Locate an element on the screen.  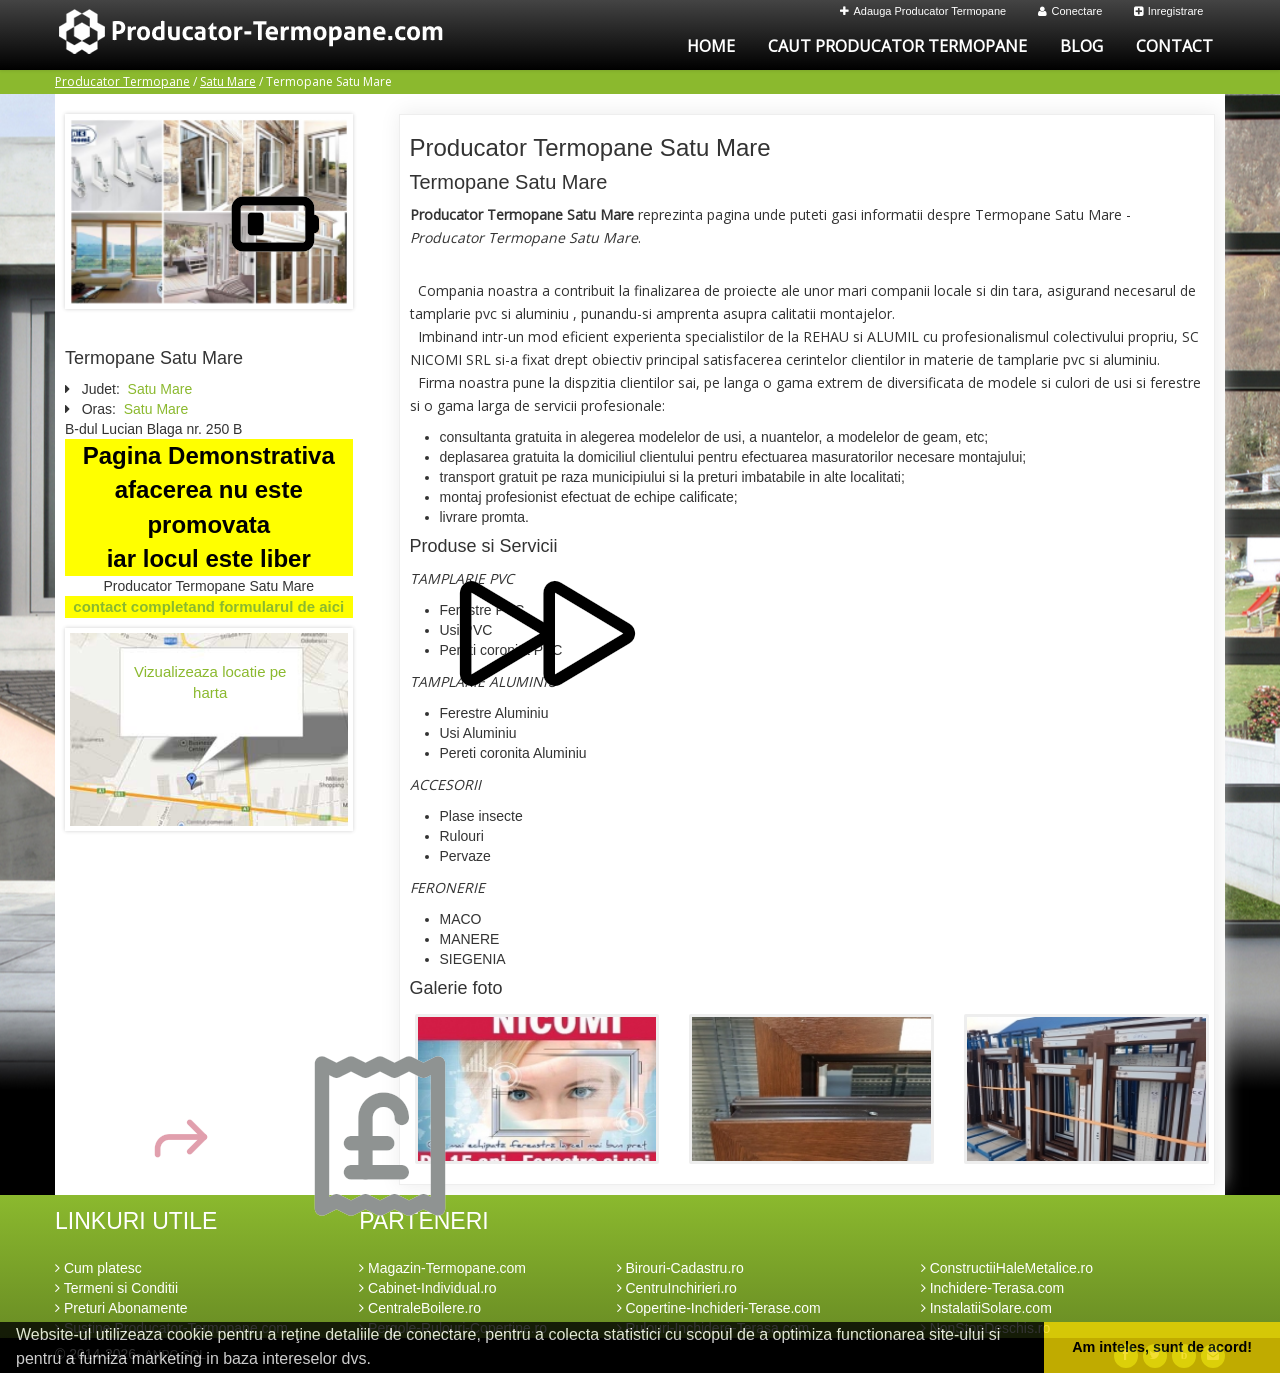
indicates low battery level at approximately 25% is located at coordinates (273, 224).